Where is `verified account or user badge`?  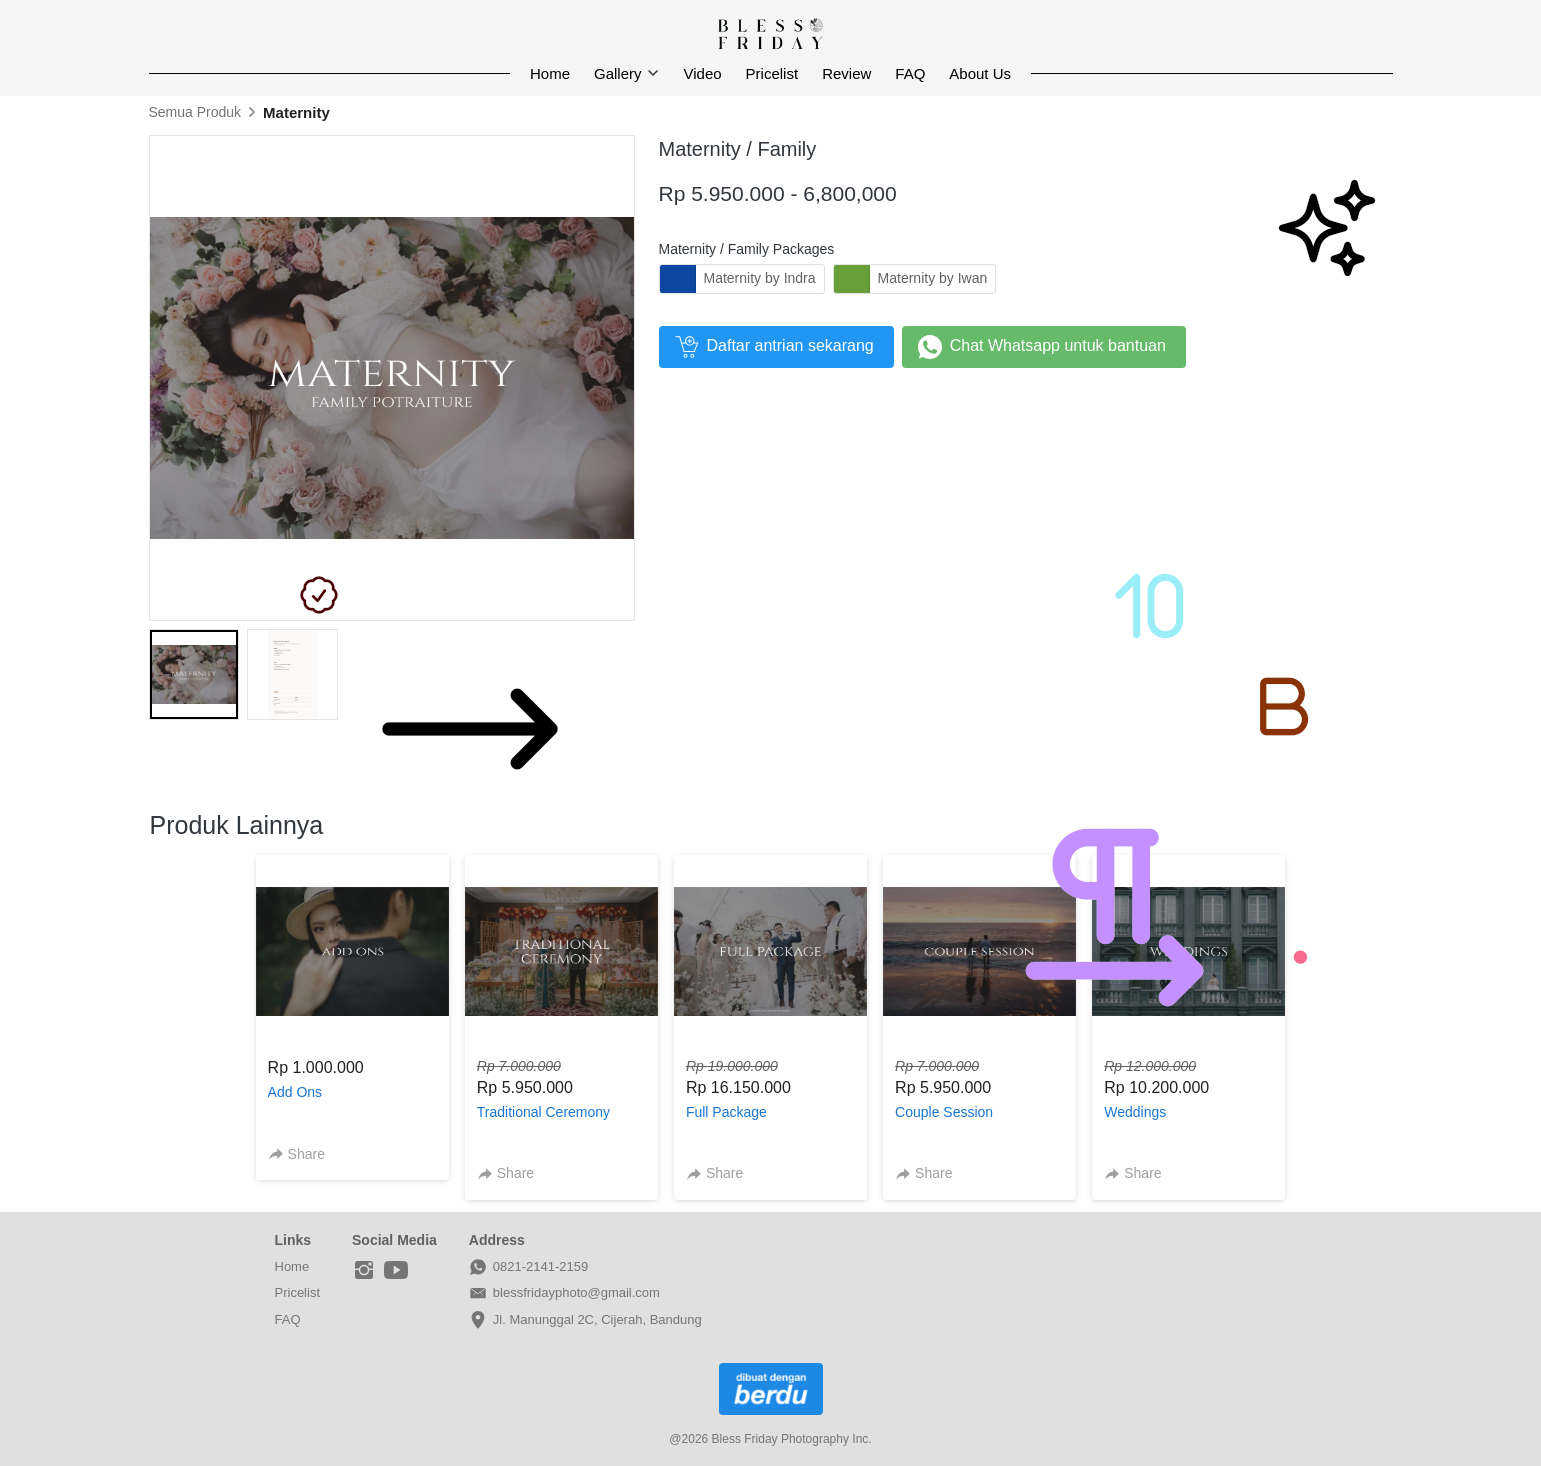
verified account or user badge is located at coordinates (319, 595).